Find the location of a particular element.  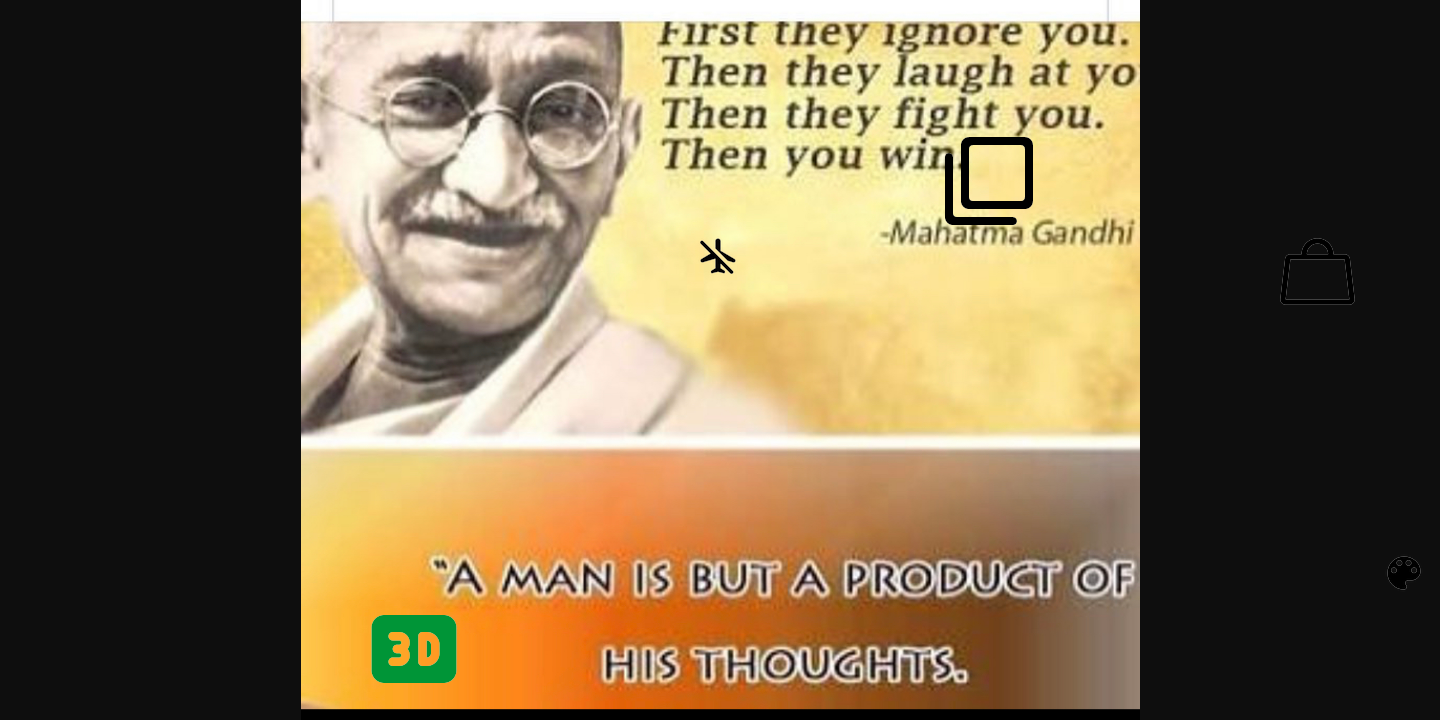

view multiple layers or stacked items is located at coordinates (989, 181).